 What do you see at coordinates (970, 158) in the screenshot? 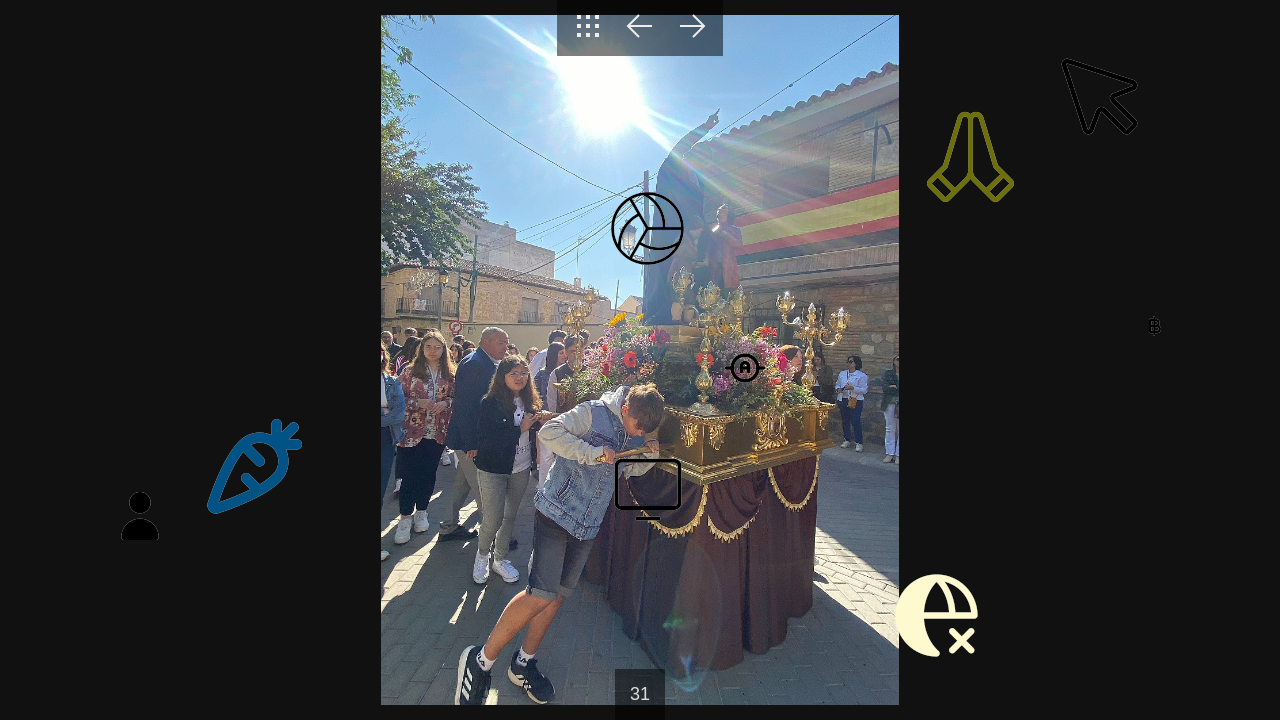
I see `send a prayer or blessing` at bounding box center [970, 158].